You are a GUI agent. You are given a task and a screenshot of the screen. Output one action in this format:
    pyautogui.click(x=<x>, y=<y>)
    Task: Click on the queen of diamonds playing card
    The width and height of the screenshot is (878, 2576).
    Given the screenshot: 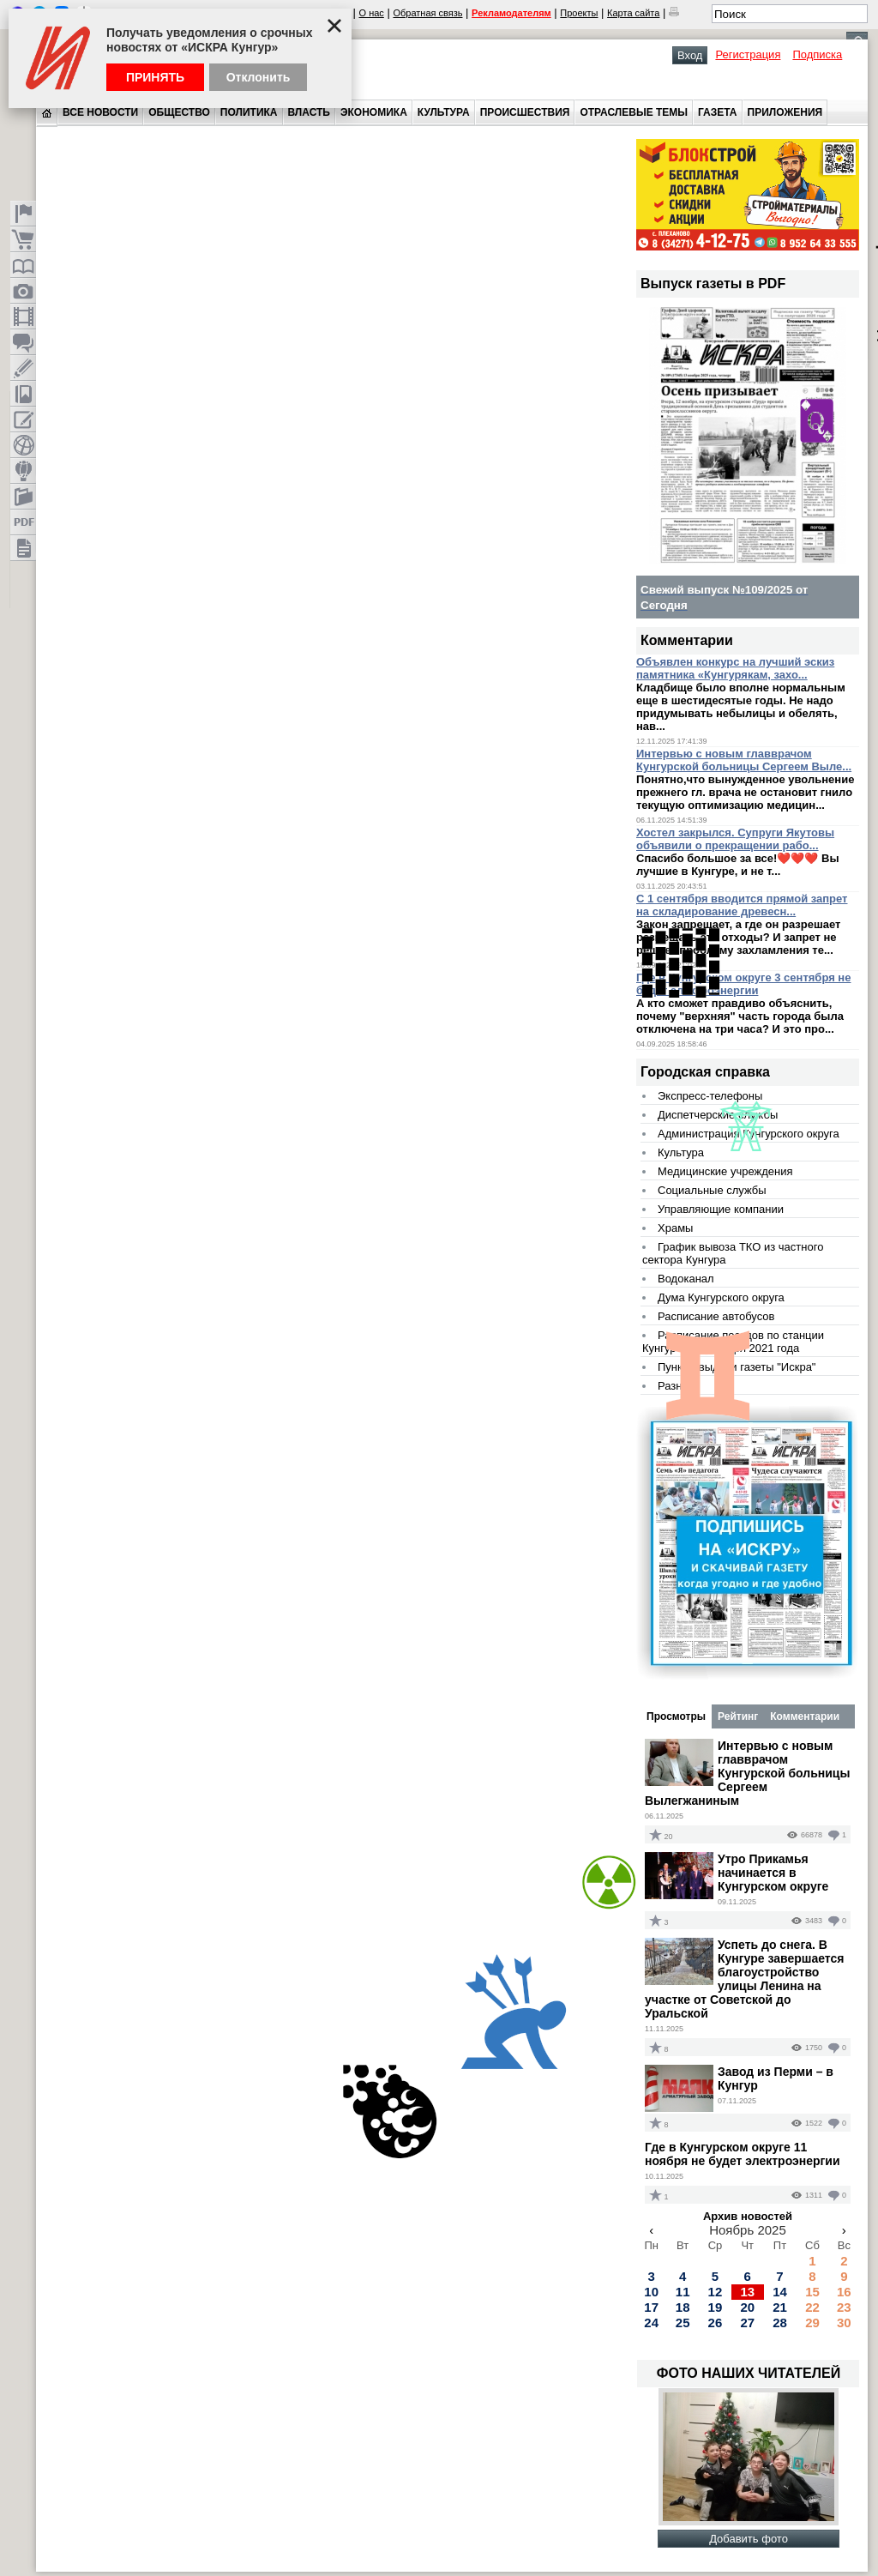 What is the action you would take?
    pyautogui.click(x=816, y=420)
    